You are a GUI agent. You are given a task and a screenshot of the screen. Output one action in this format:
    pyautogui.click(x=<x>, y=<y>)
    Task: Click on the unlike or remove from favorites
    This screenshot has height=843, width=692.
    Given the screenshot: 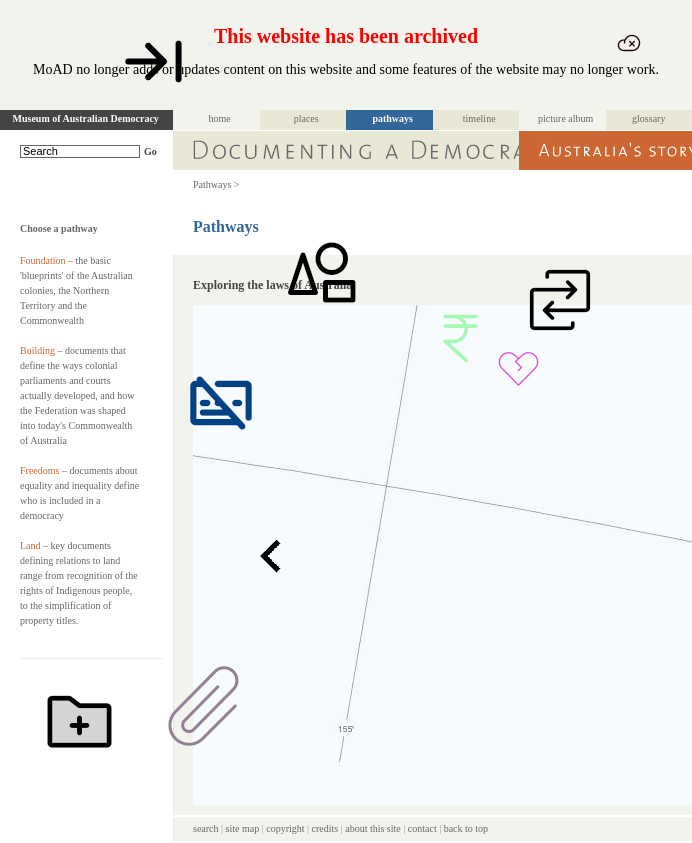 What is the action you would take?
    pyautogui.click(x=518, y=367)
    